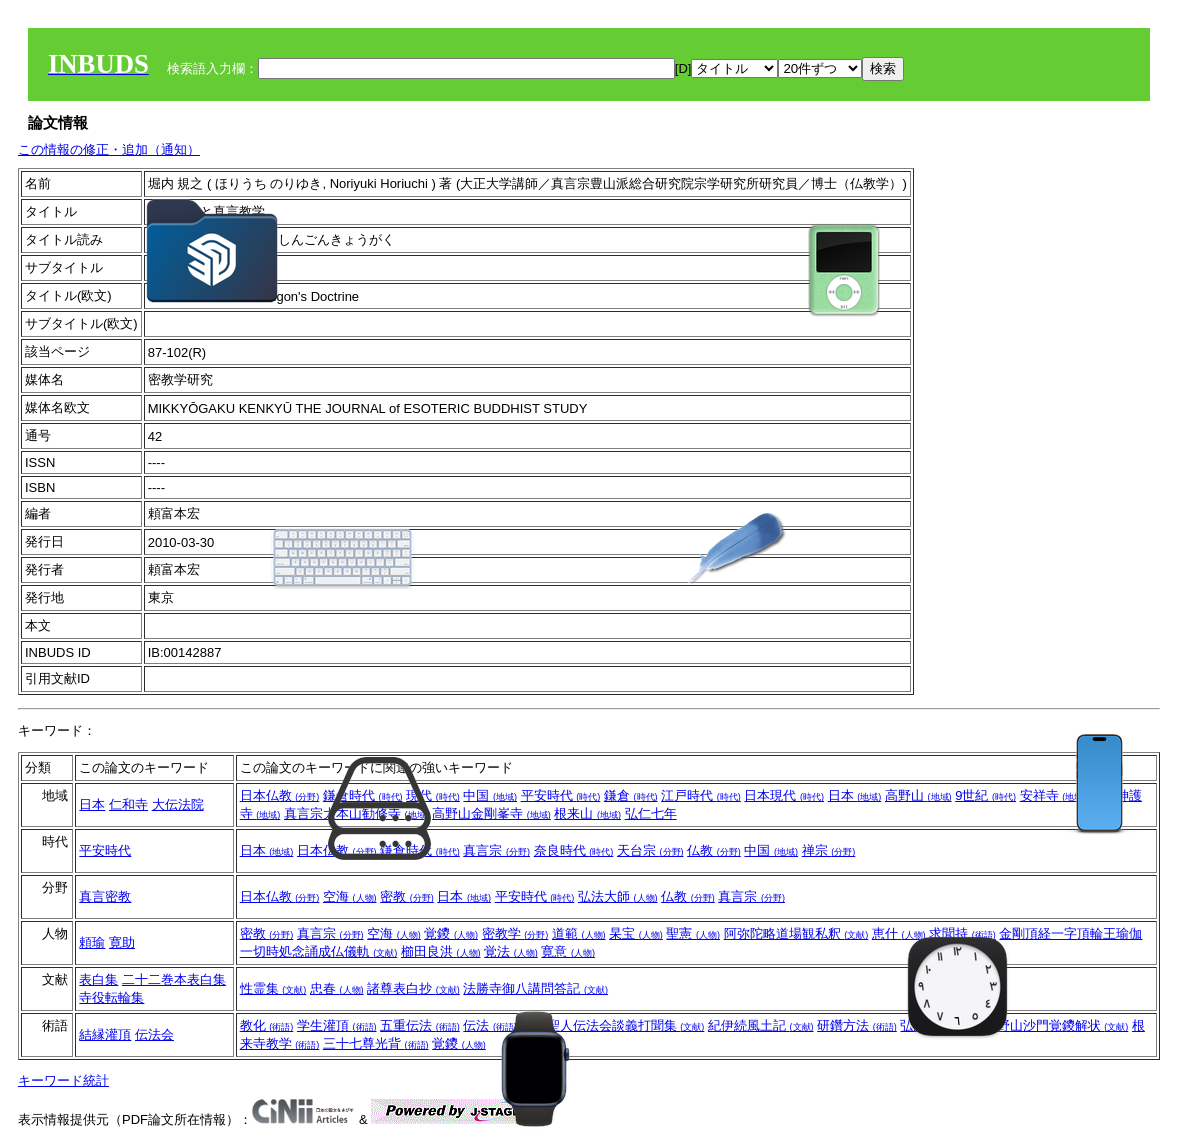  I want to click on access connected storage drives, so click(379, 808).